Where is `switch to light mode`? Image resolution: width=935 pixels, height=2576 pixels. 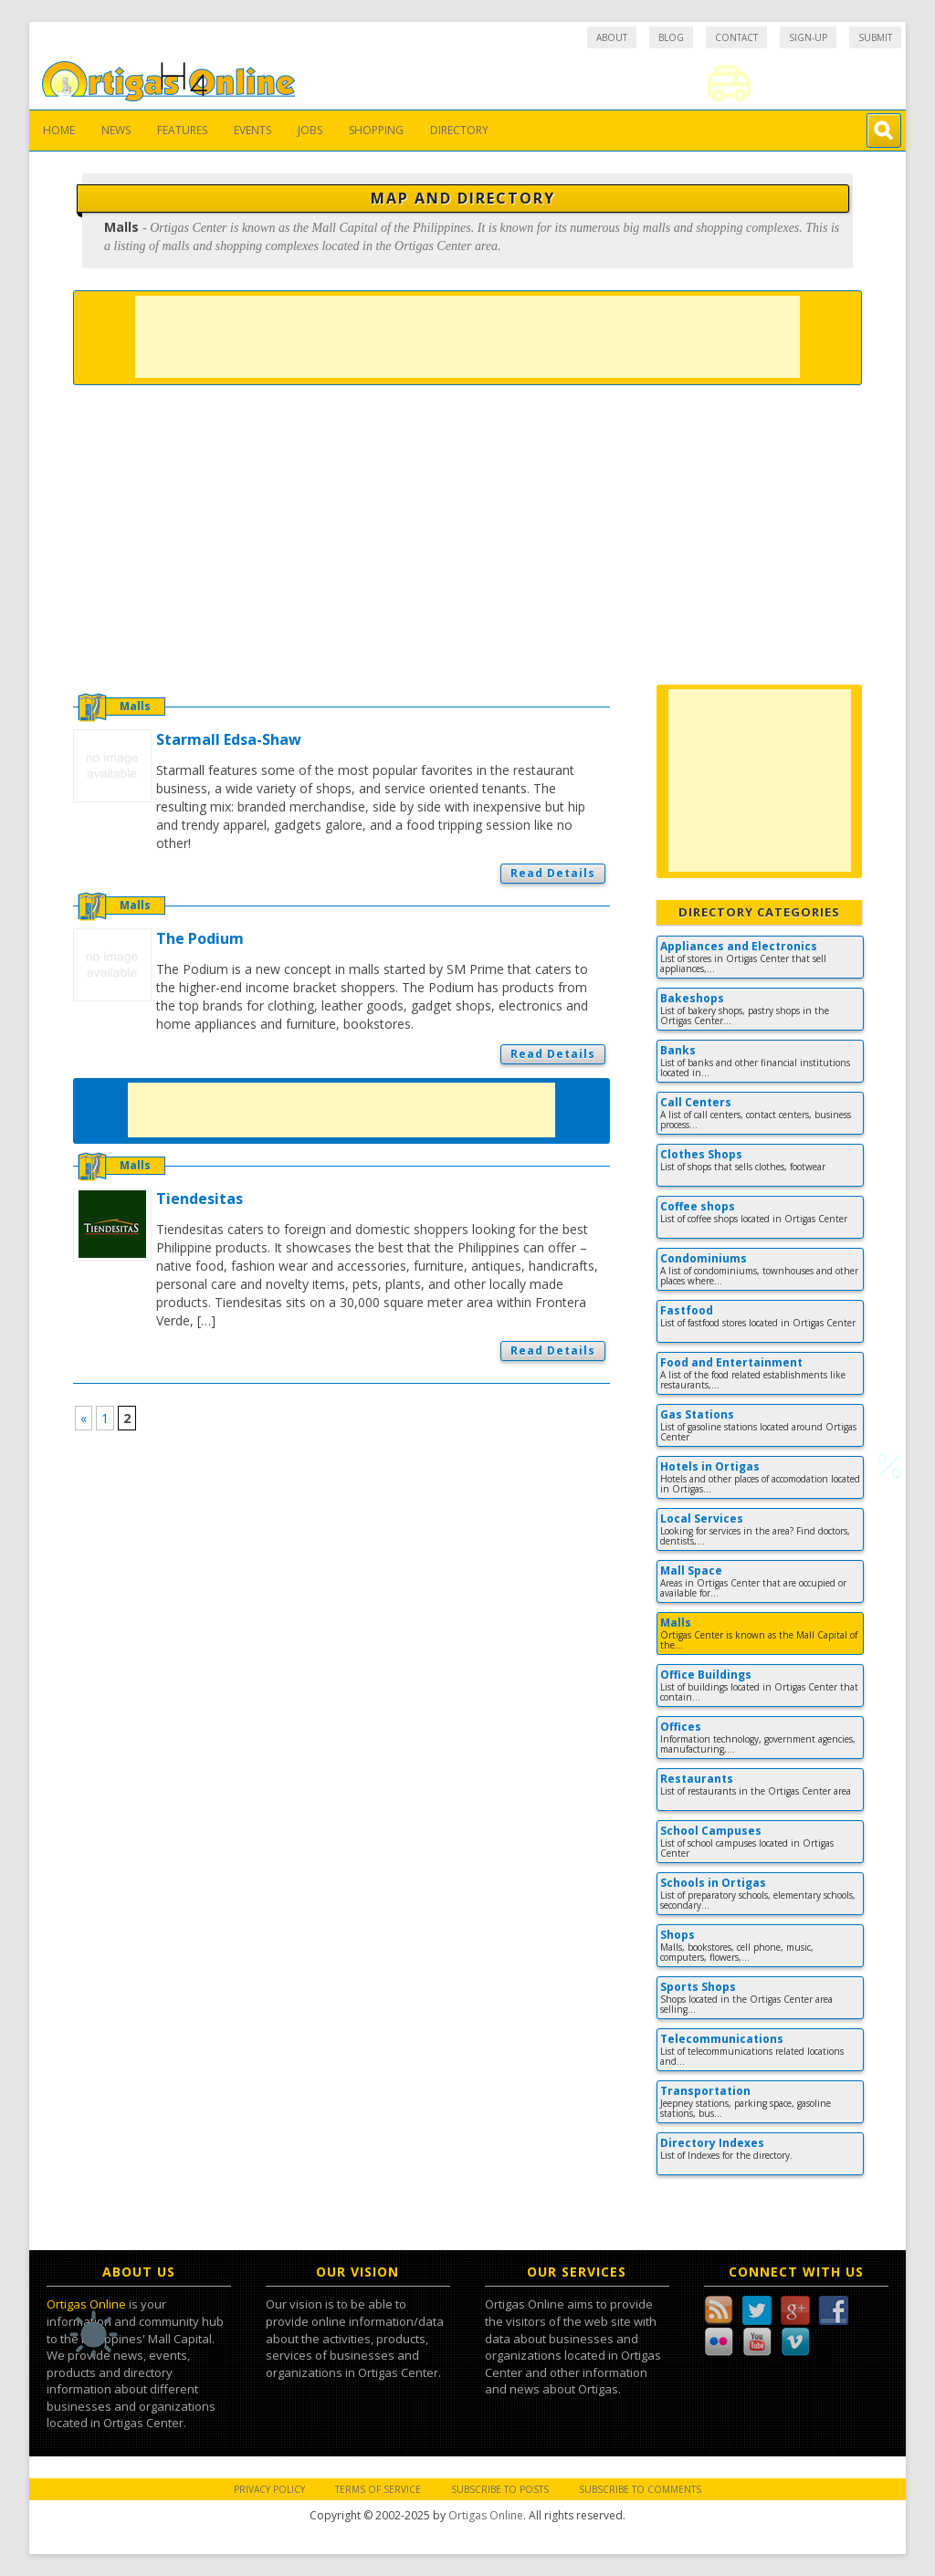 switch to light mode is located at coordinates (93, 2334).